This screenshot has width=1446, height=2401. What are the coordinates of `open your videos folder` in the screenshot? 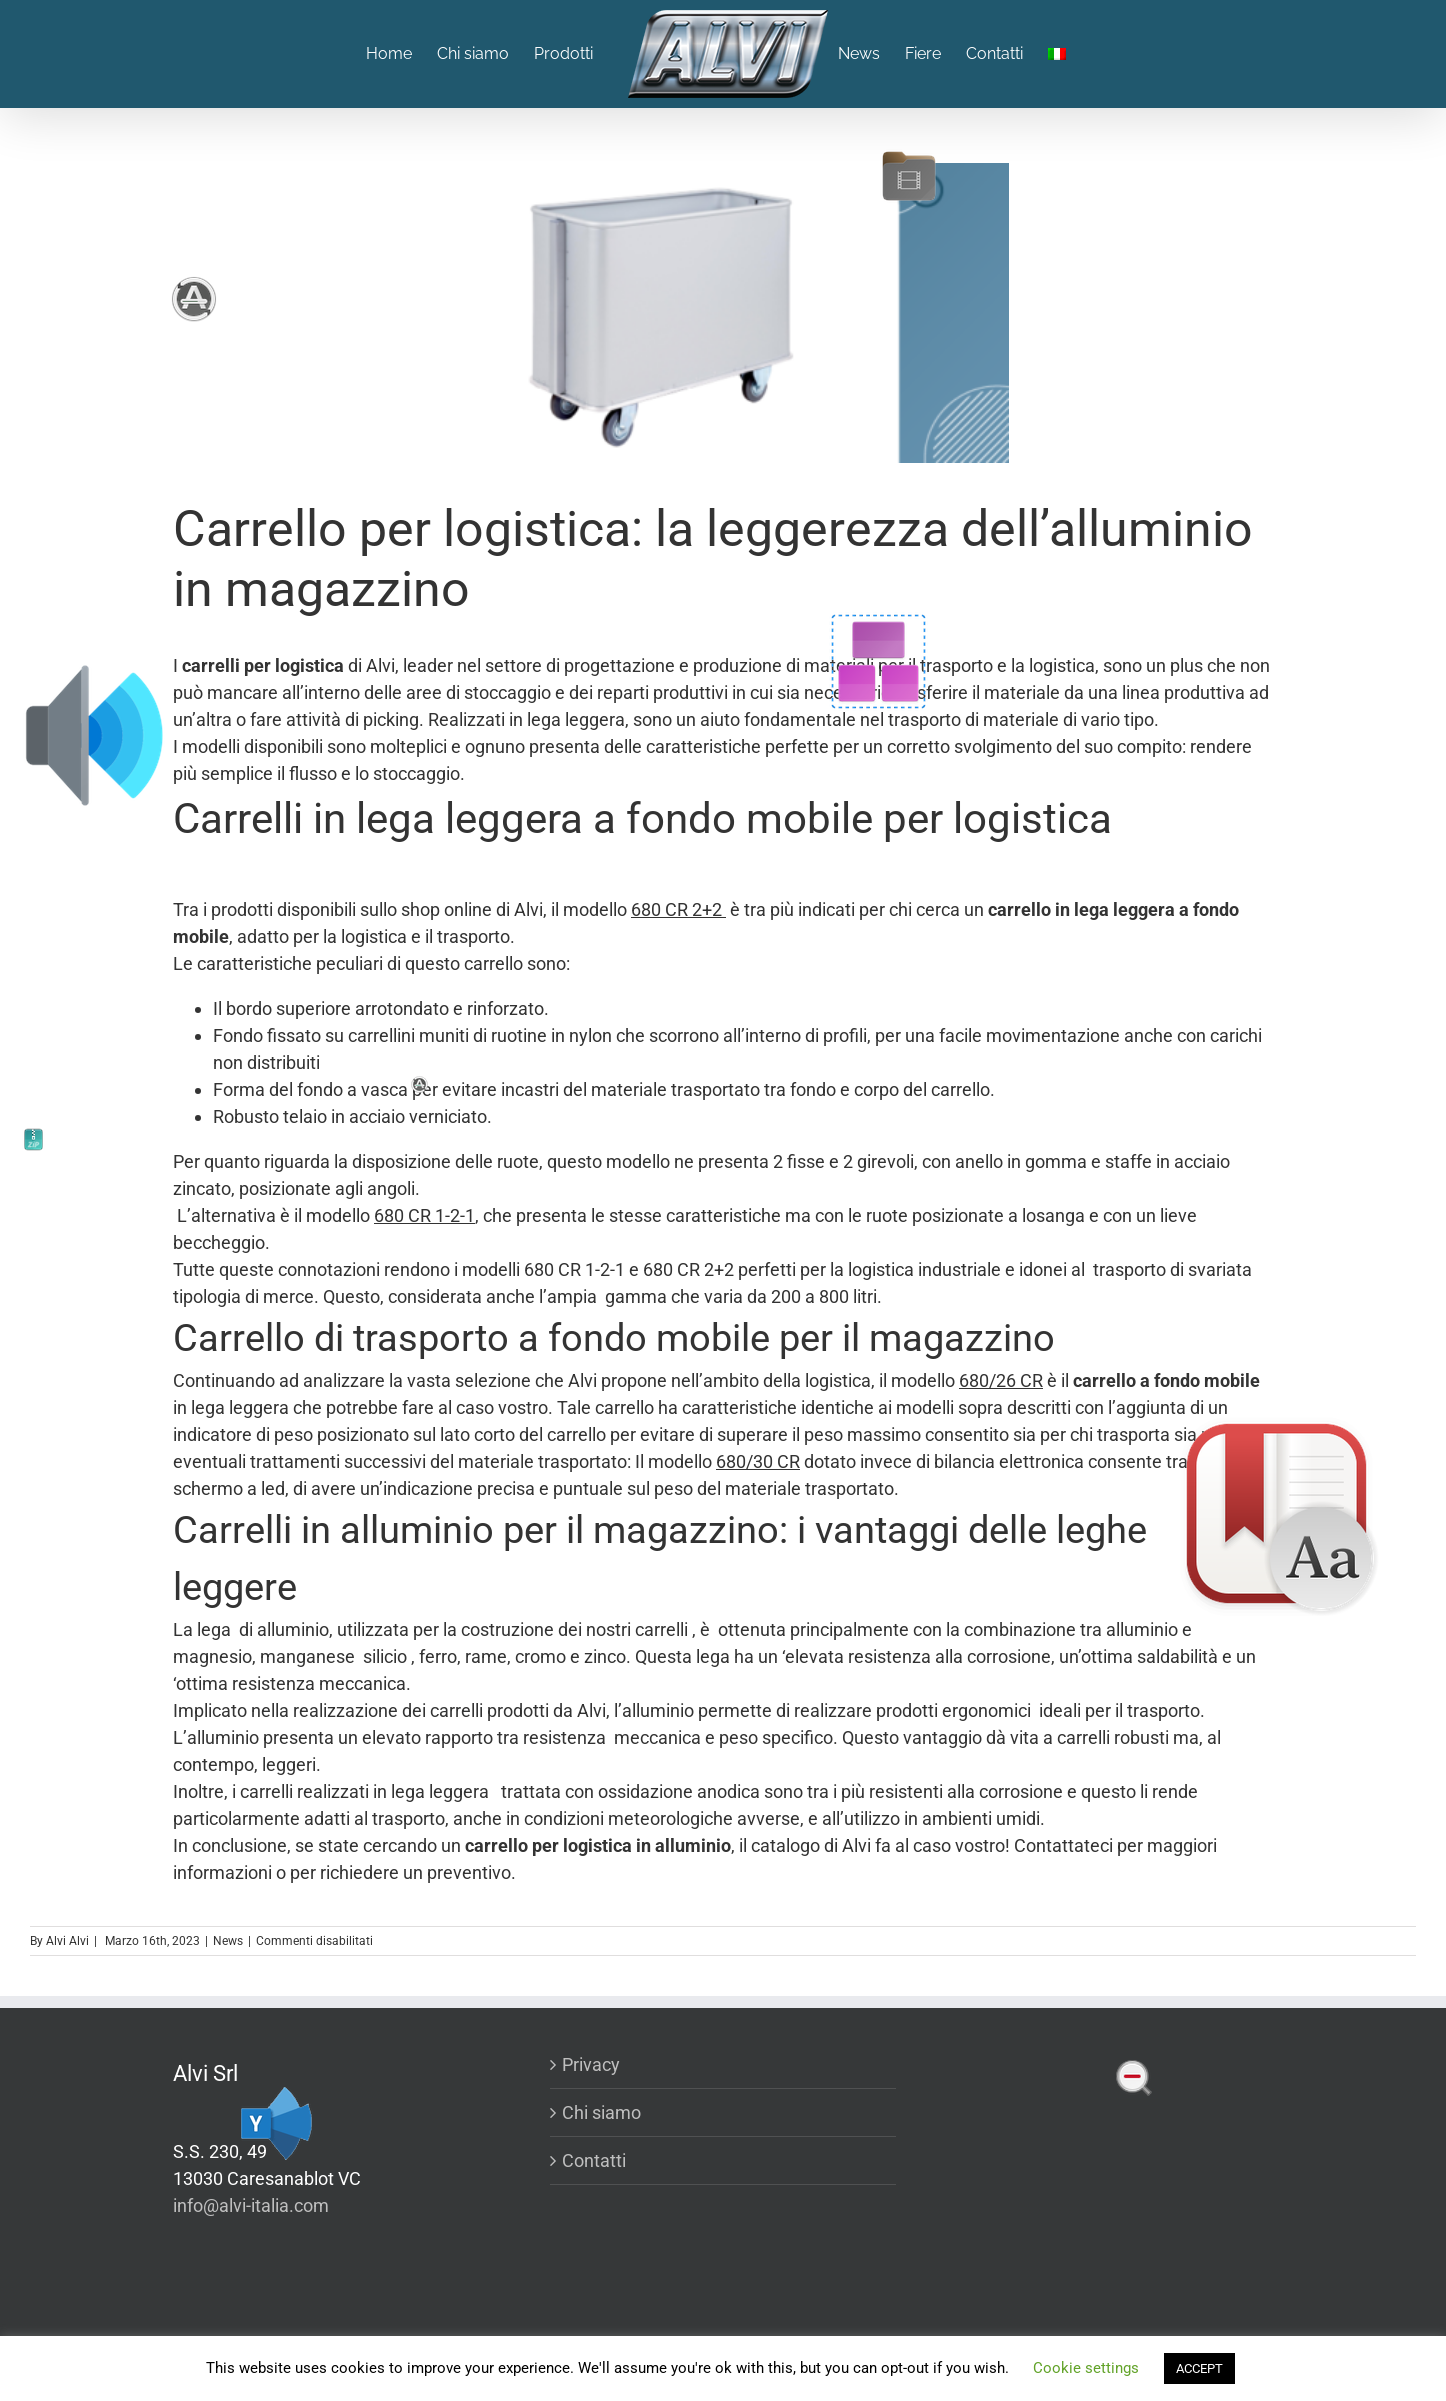 It's located at (909, 176).